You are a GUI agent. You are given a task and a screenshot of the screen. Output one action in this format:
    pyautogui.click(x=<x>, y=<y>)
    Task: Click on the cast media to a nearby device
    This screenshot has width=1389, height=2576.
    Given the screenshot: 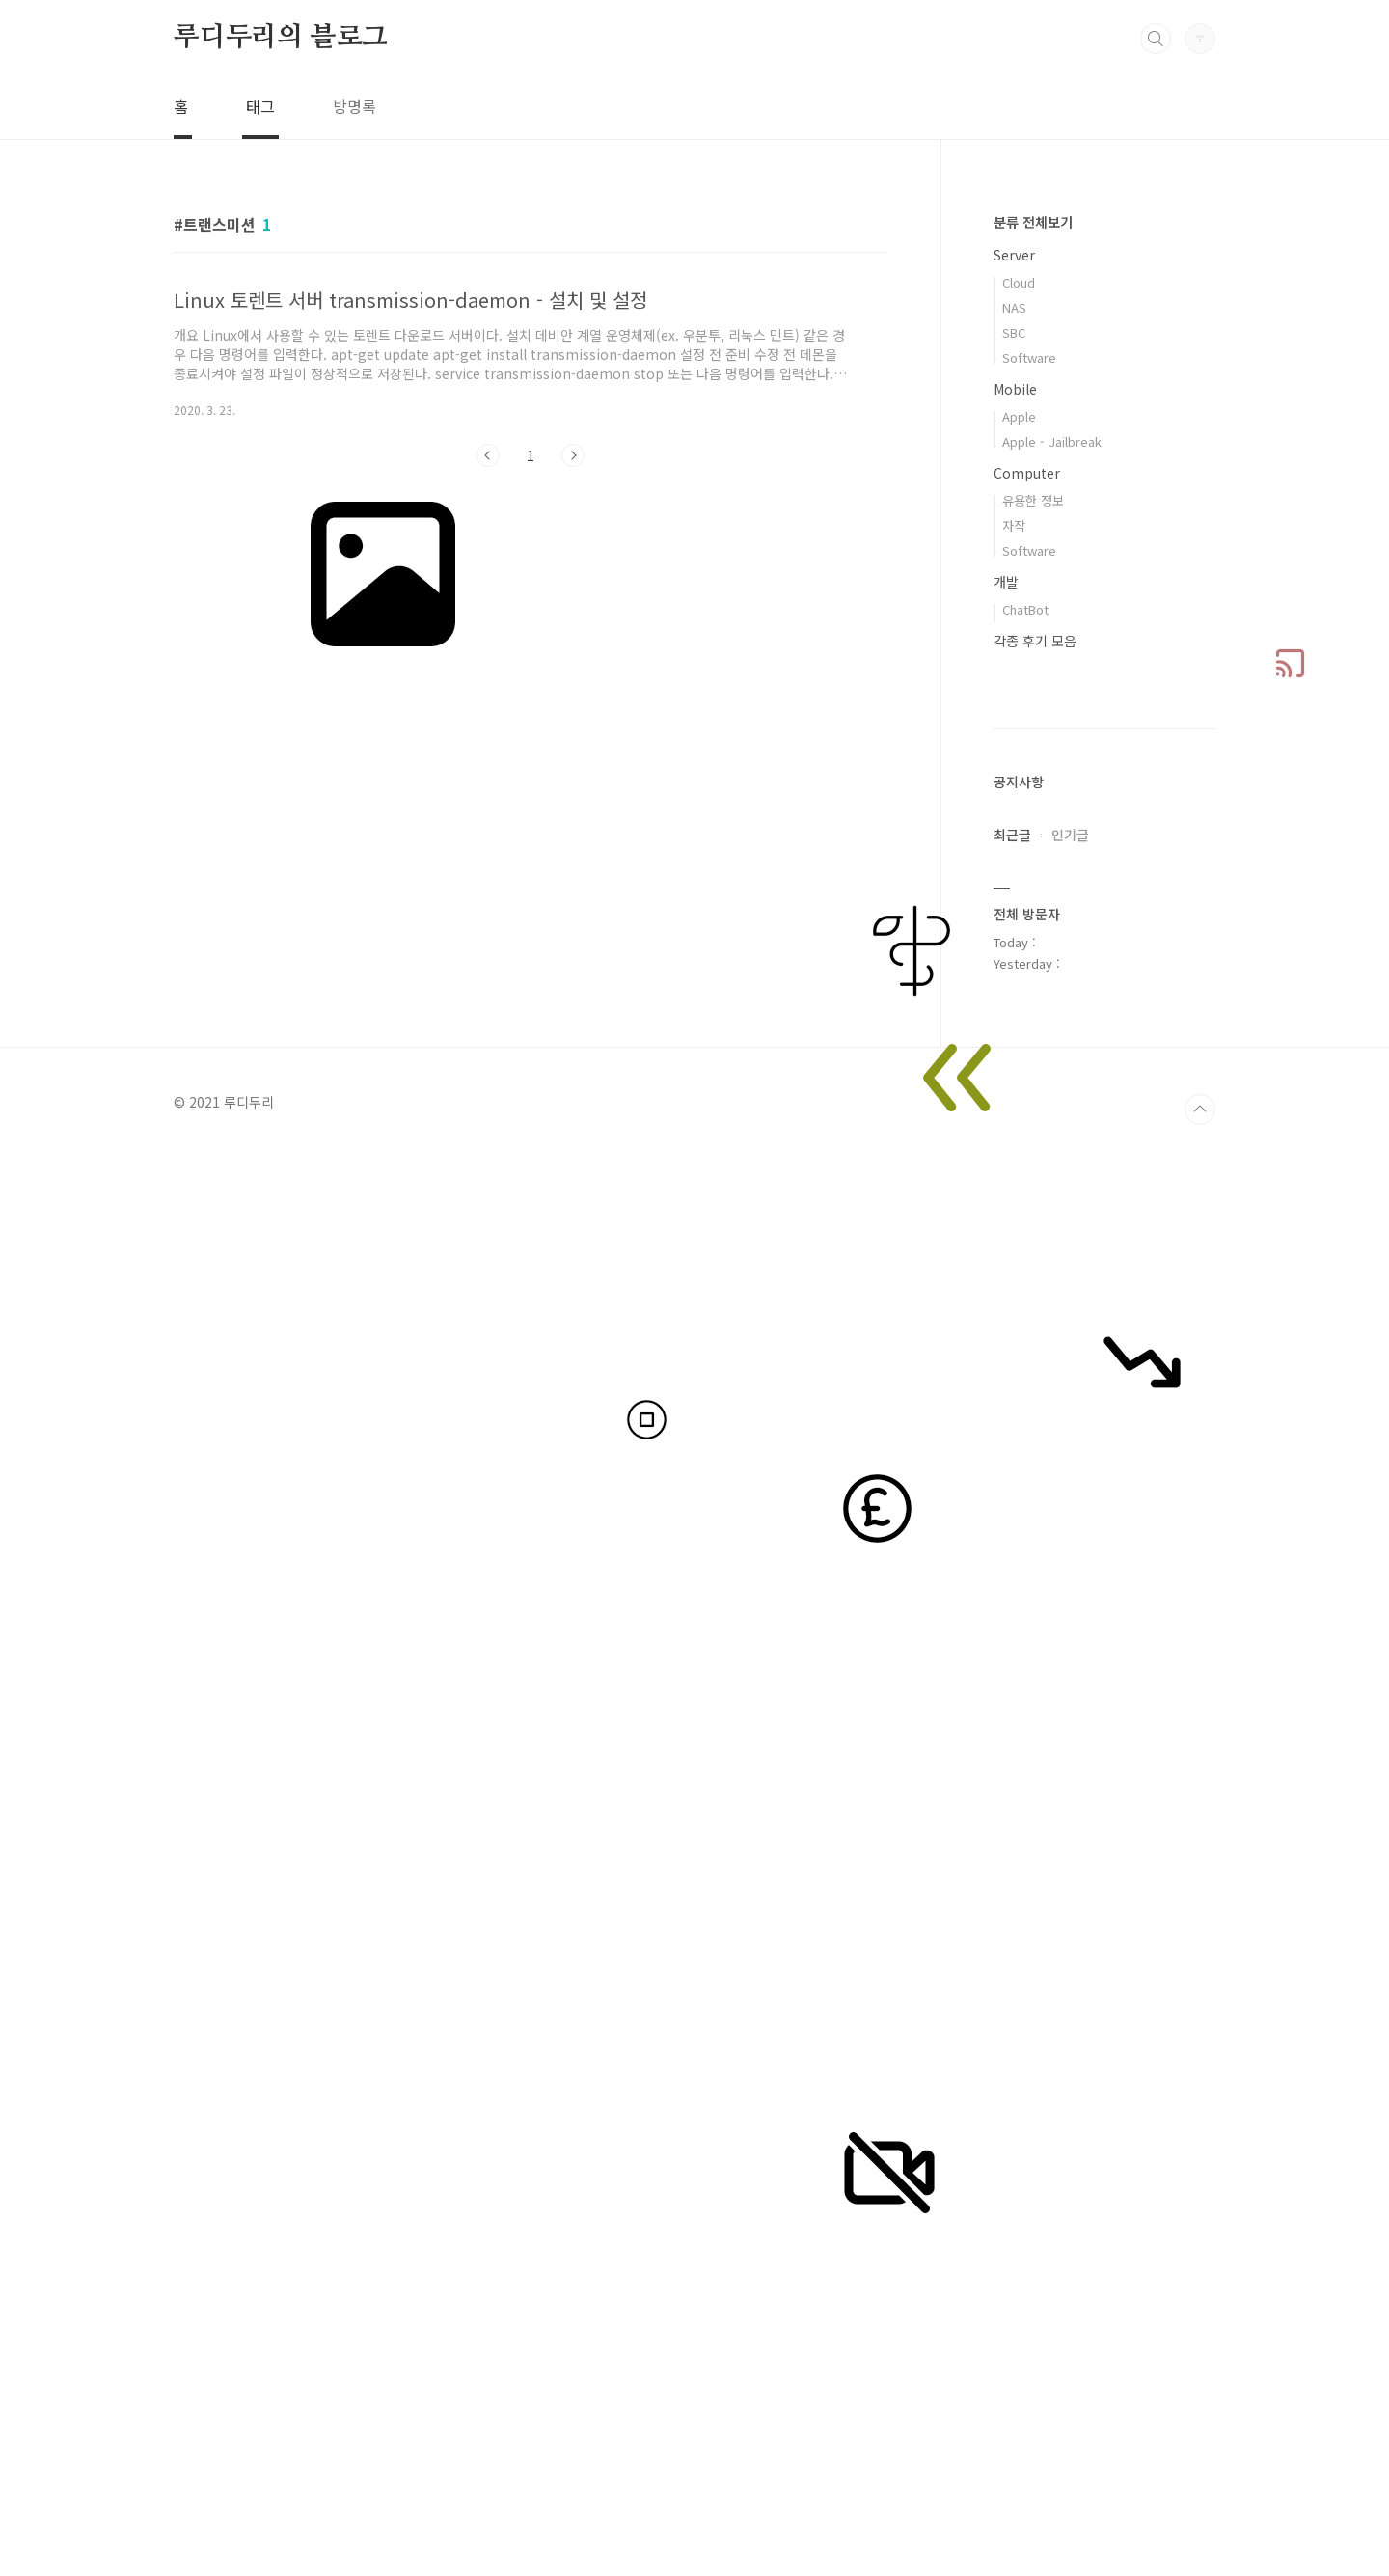 What is the action you would take?
    pyautogui.click(x=1290, y=663)
    